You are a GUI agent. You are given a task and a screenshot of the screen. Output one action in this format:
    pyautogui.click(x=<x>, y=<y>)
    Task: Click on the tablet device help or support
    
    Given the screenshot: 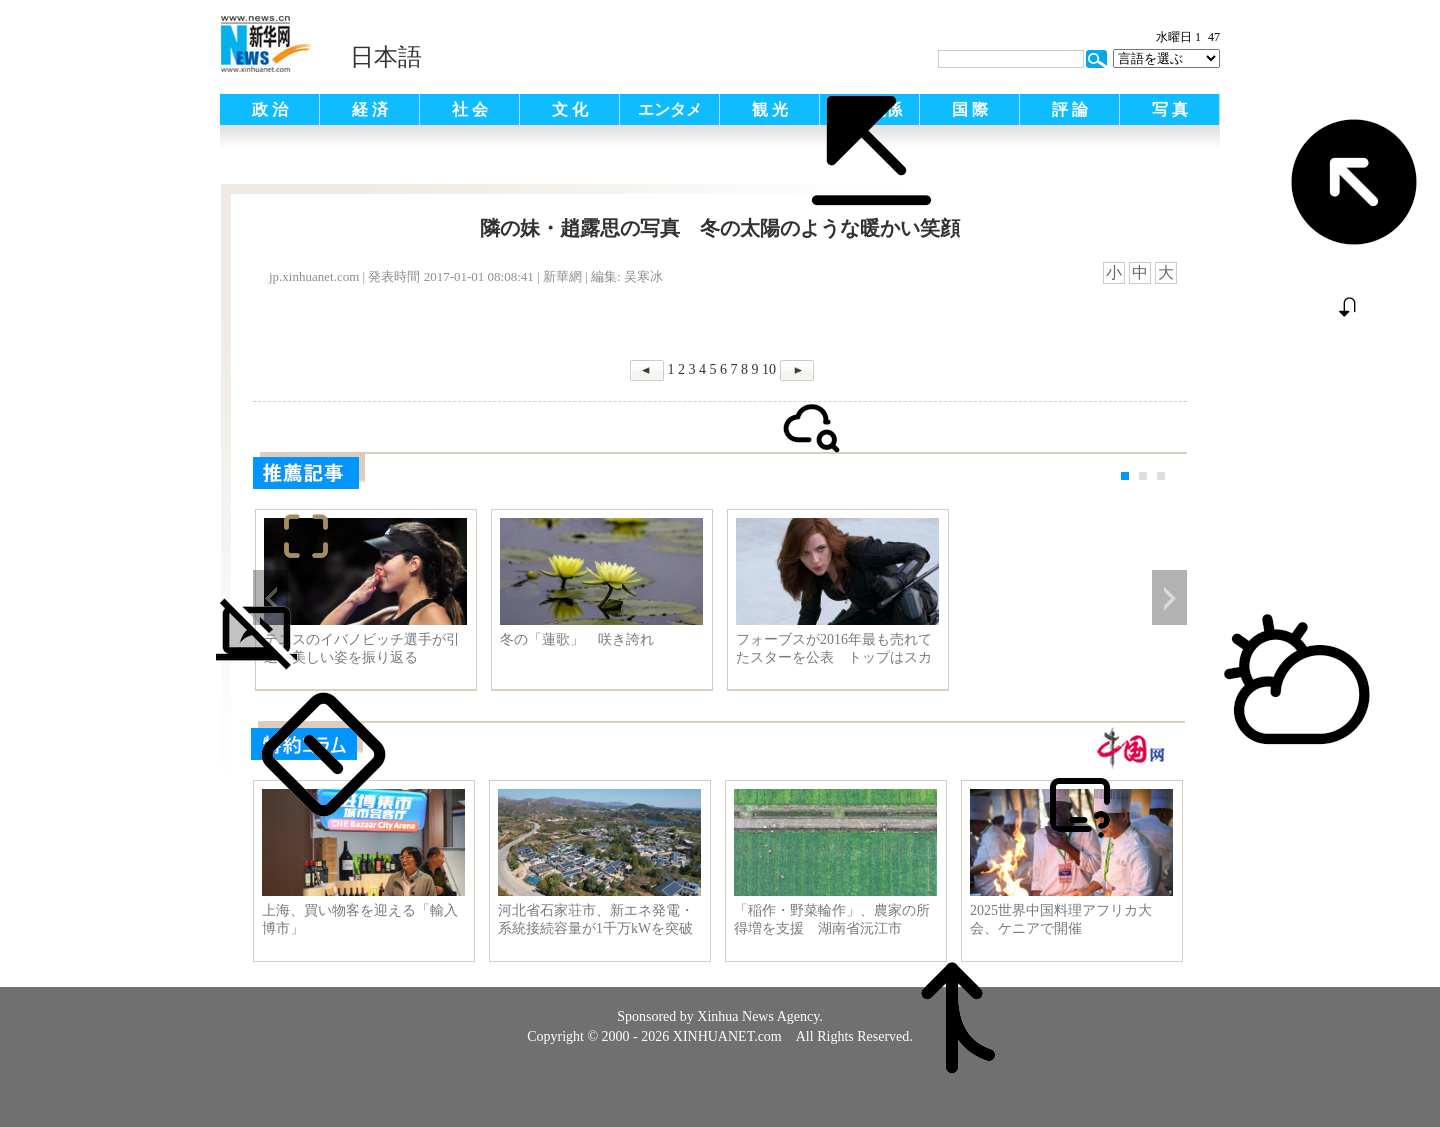 What is the action you would take?
    pyautogui.click(x=1080, y=805)
    